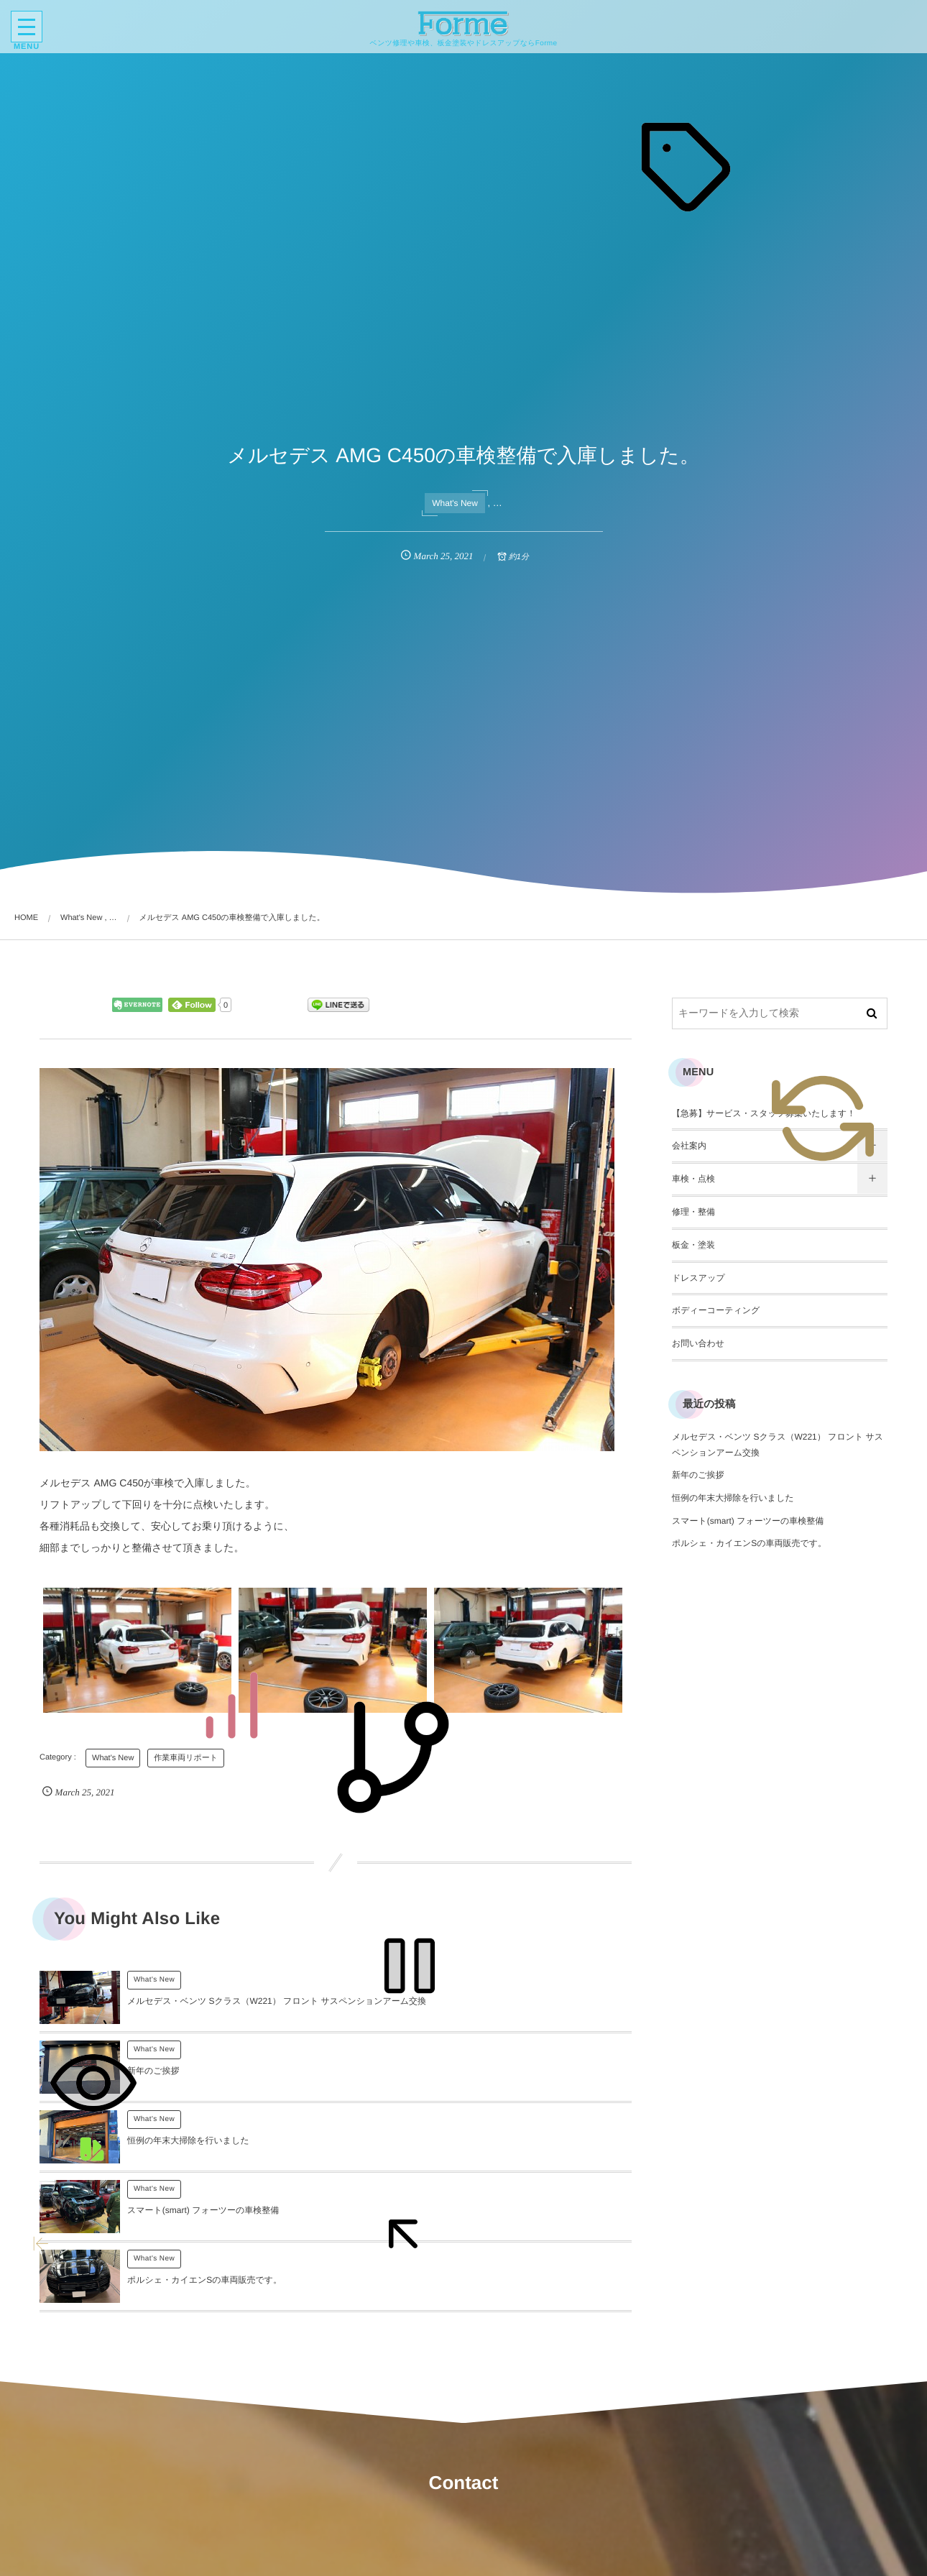 The image size is (927, 2576). I want to click on view analytics or statistics, so click(231, 1705).